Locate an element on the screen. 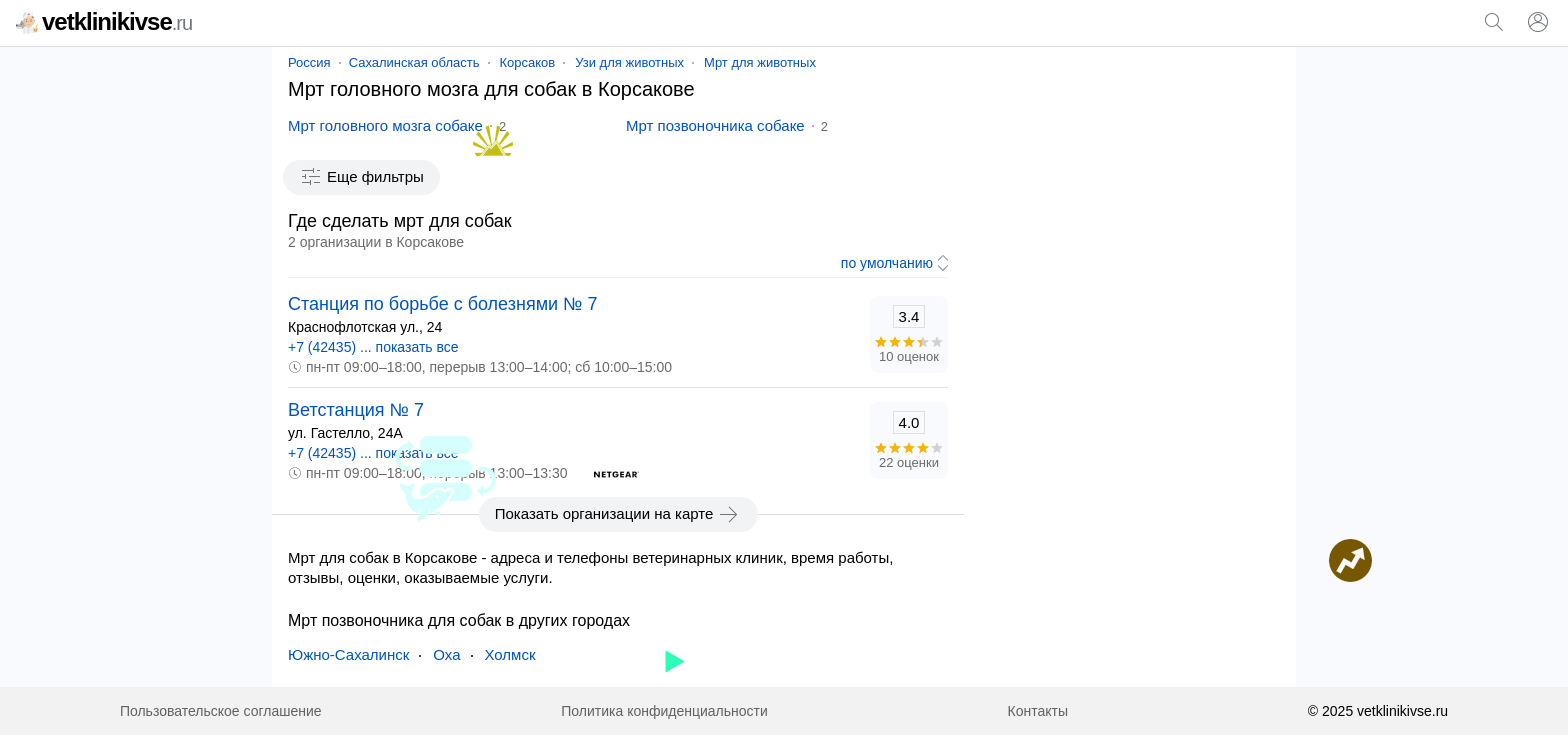 Image resolution: width=1568 pixels, height=735 pixels. open Libera.Chat IRC network is located at coordinates (493, 141).